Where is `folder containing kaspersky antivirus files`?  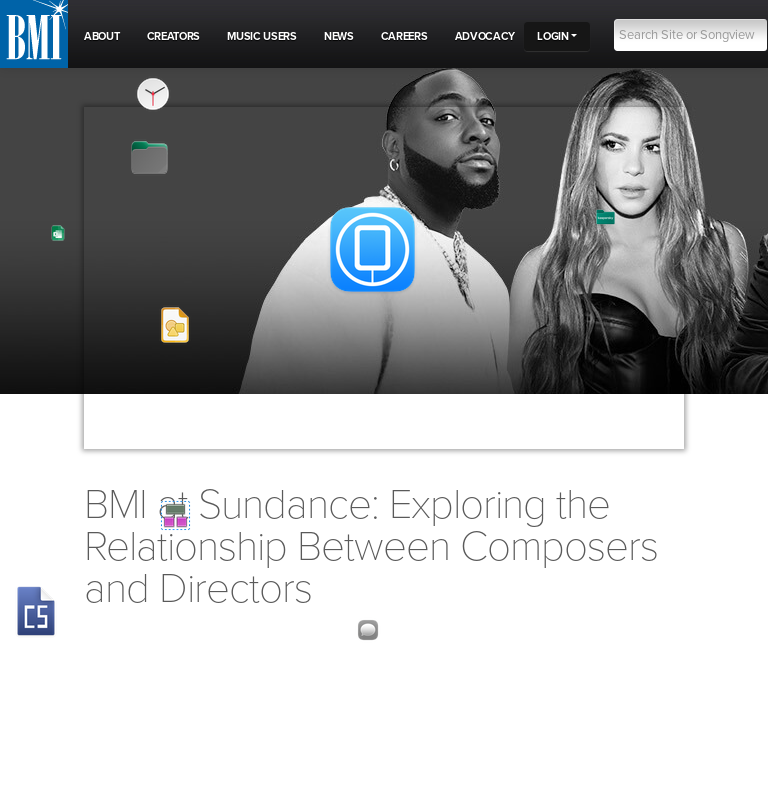 folder containing kaspersky antivirus files is located at coordinates (605, 217).